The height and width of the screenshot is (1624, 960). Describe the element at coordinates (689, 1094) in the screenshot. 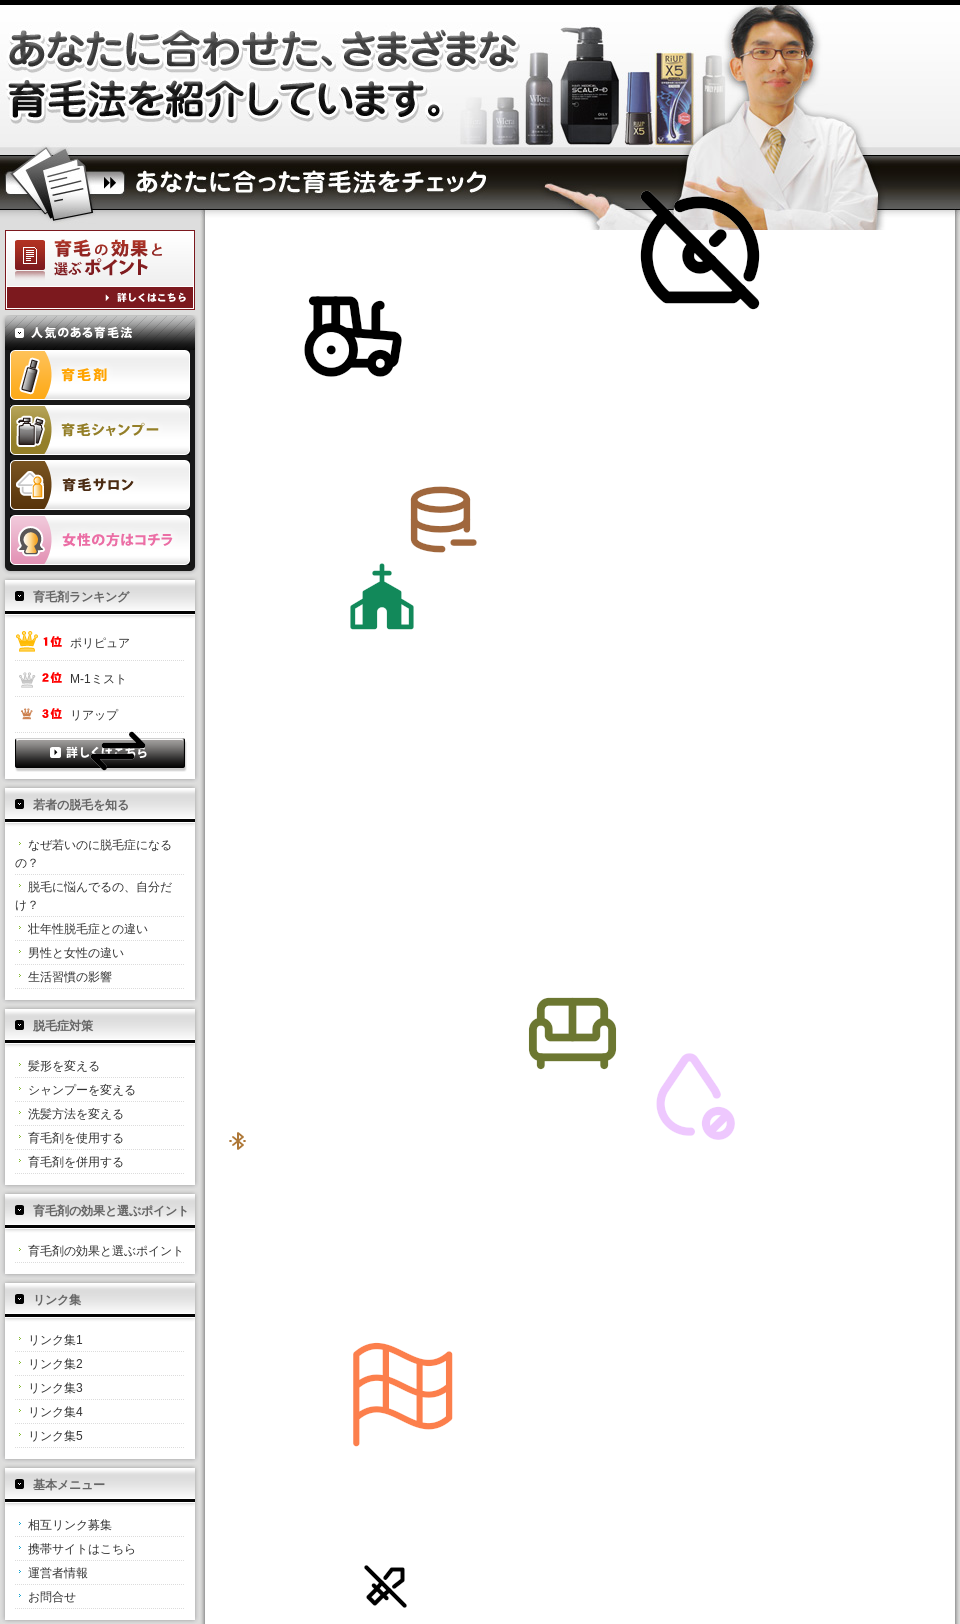

I see `disable water or liquid-related feature` at that location.